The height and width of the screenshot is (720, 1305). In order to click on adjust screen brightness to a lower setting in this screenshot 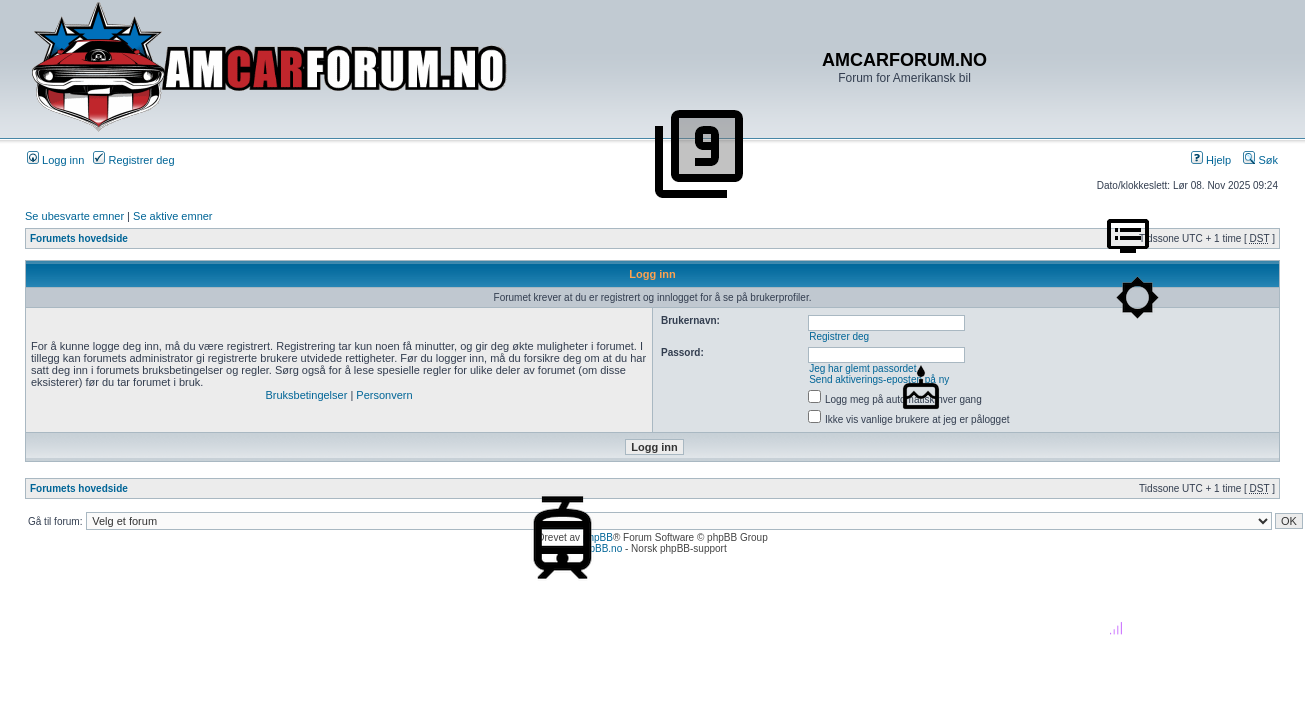, I will do `click(1137, 297)`.